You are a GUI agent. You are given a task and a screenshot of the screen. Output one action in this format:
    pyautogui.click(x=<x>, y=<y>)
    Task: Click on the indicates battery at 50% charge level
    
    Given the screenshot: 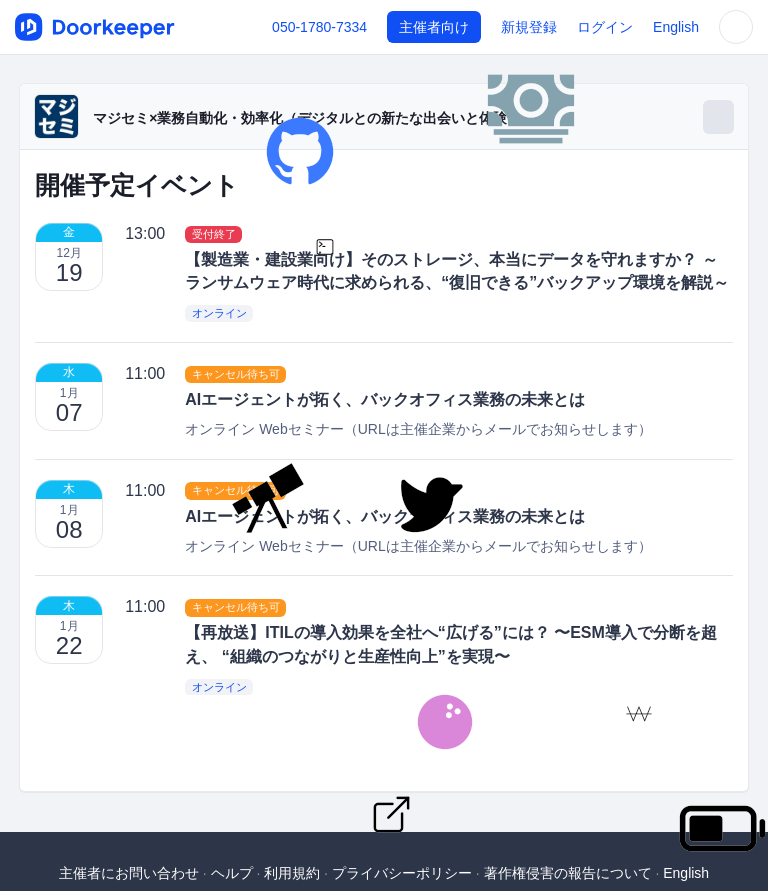 What is the action you would take?
    pyautogui.click(x=722, y=828)
    